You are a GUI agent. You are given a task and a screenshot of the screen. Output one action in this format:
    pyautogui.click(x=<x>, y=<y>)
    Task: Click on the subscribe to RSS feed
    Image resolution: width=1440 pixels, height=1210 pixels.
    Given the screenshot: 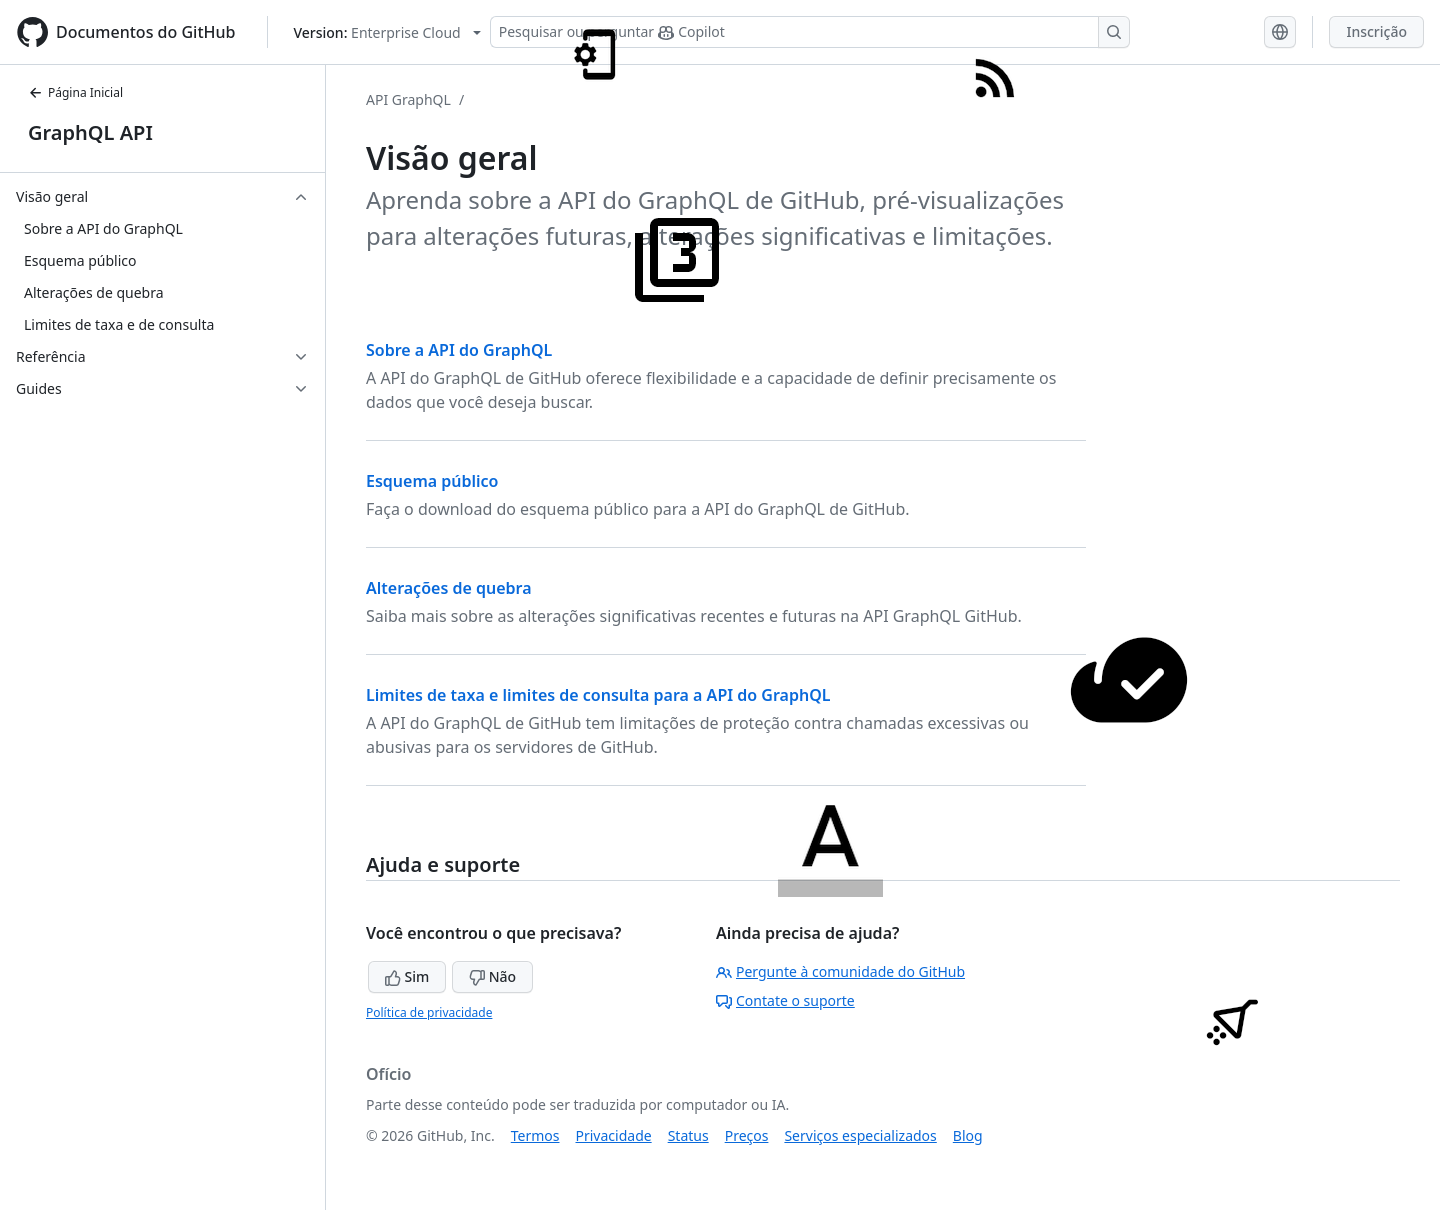 What is the action you would take?
    pyautogui.click(x=995, y=77)
    